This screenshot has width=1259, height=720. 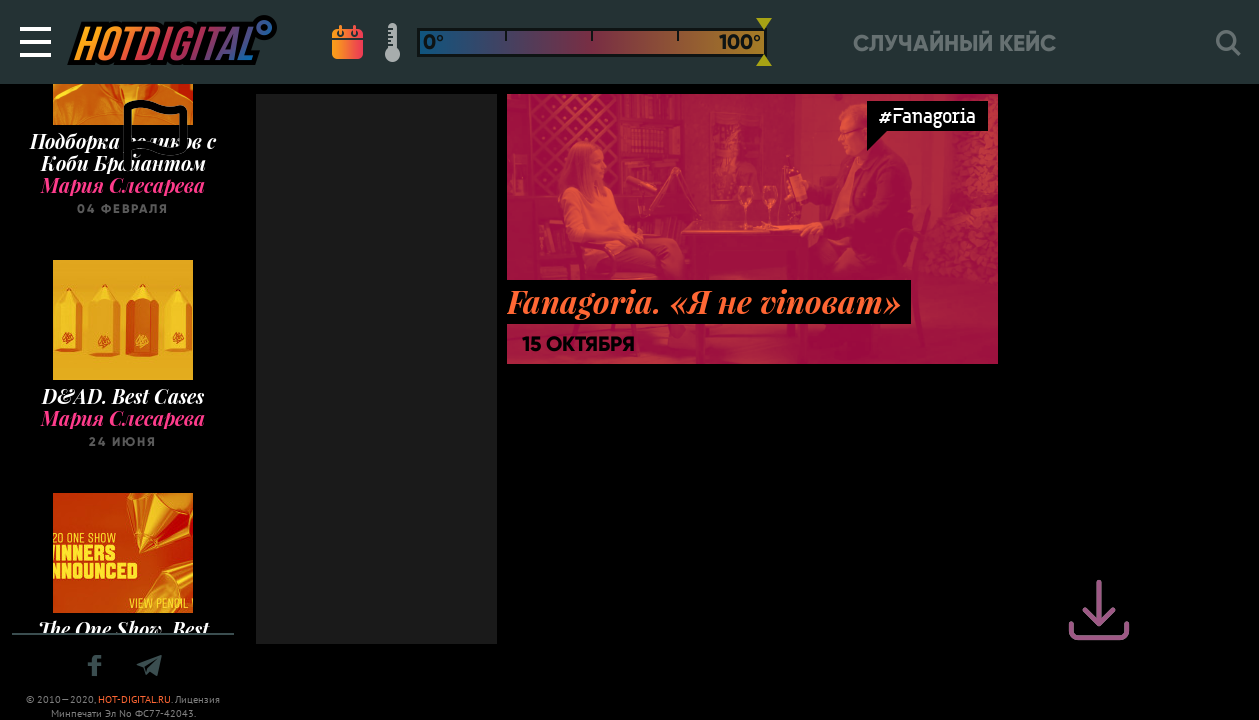 I want to click on download a file or document, so click(x=1099, y=610).